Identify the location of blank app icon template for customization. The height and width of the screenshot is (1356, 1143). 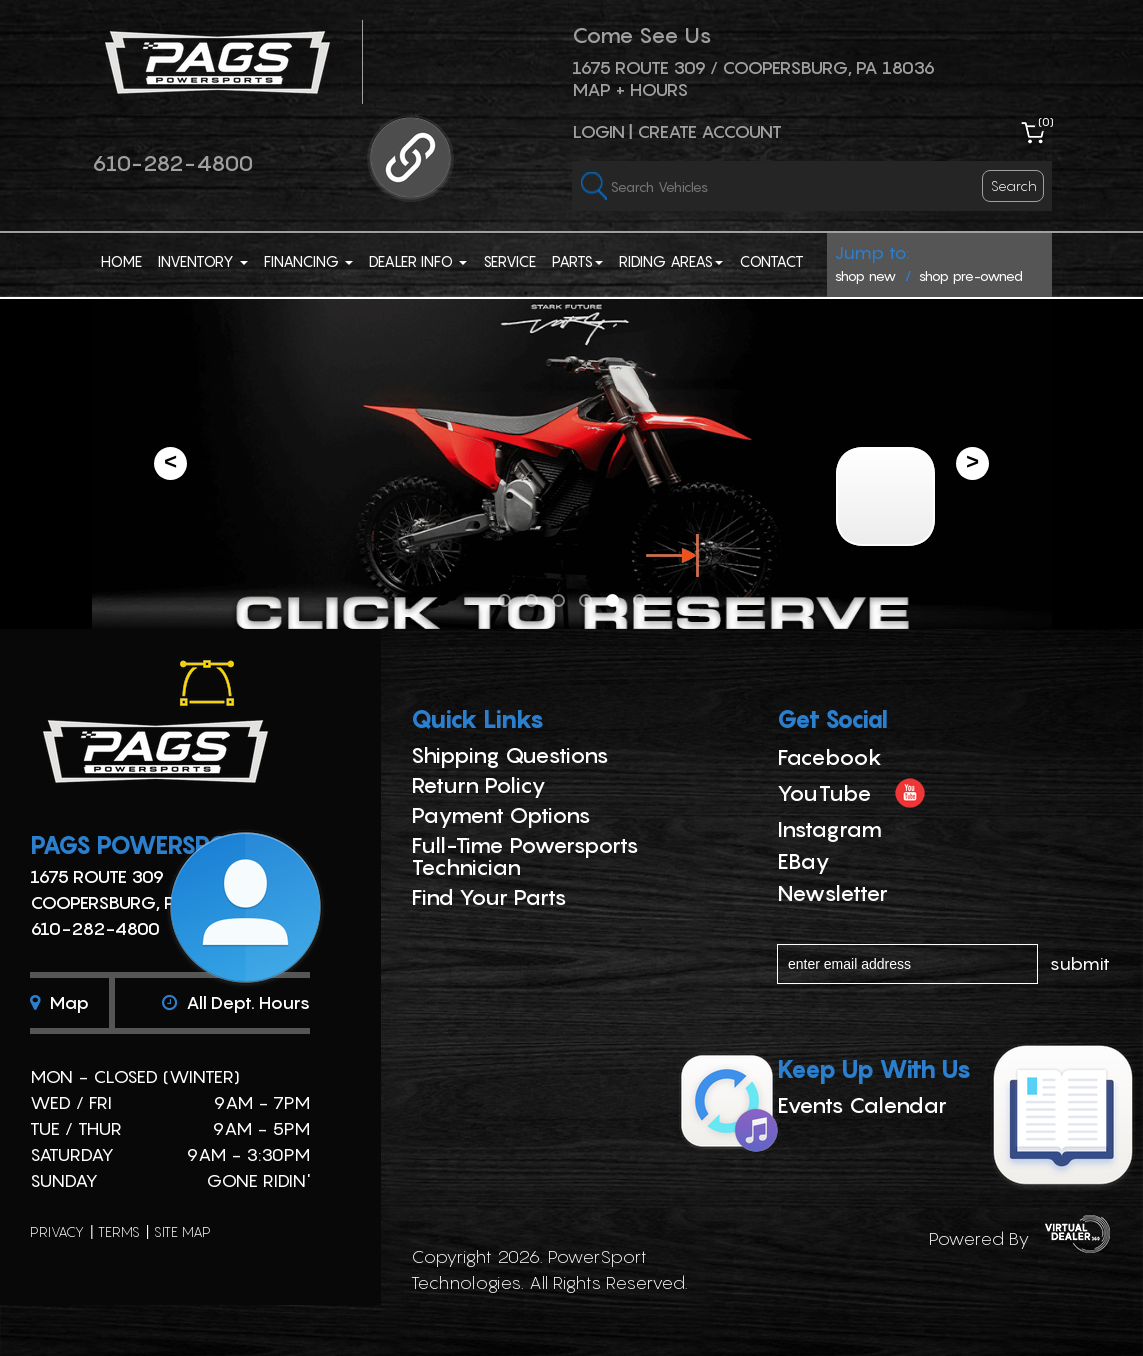
(885, 496).